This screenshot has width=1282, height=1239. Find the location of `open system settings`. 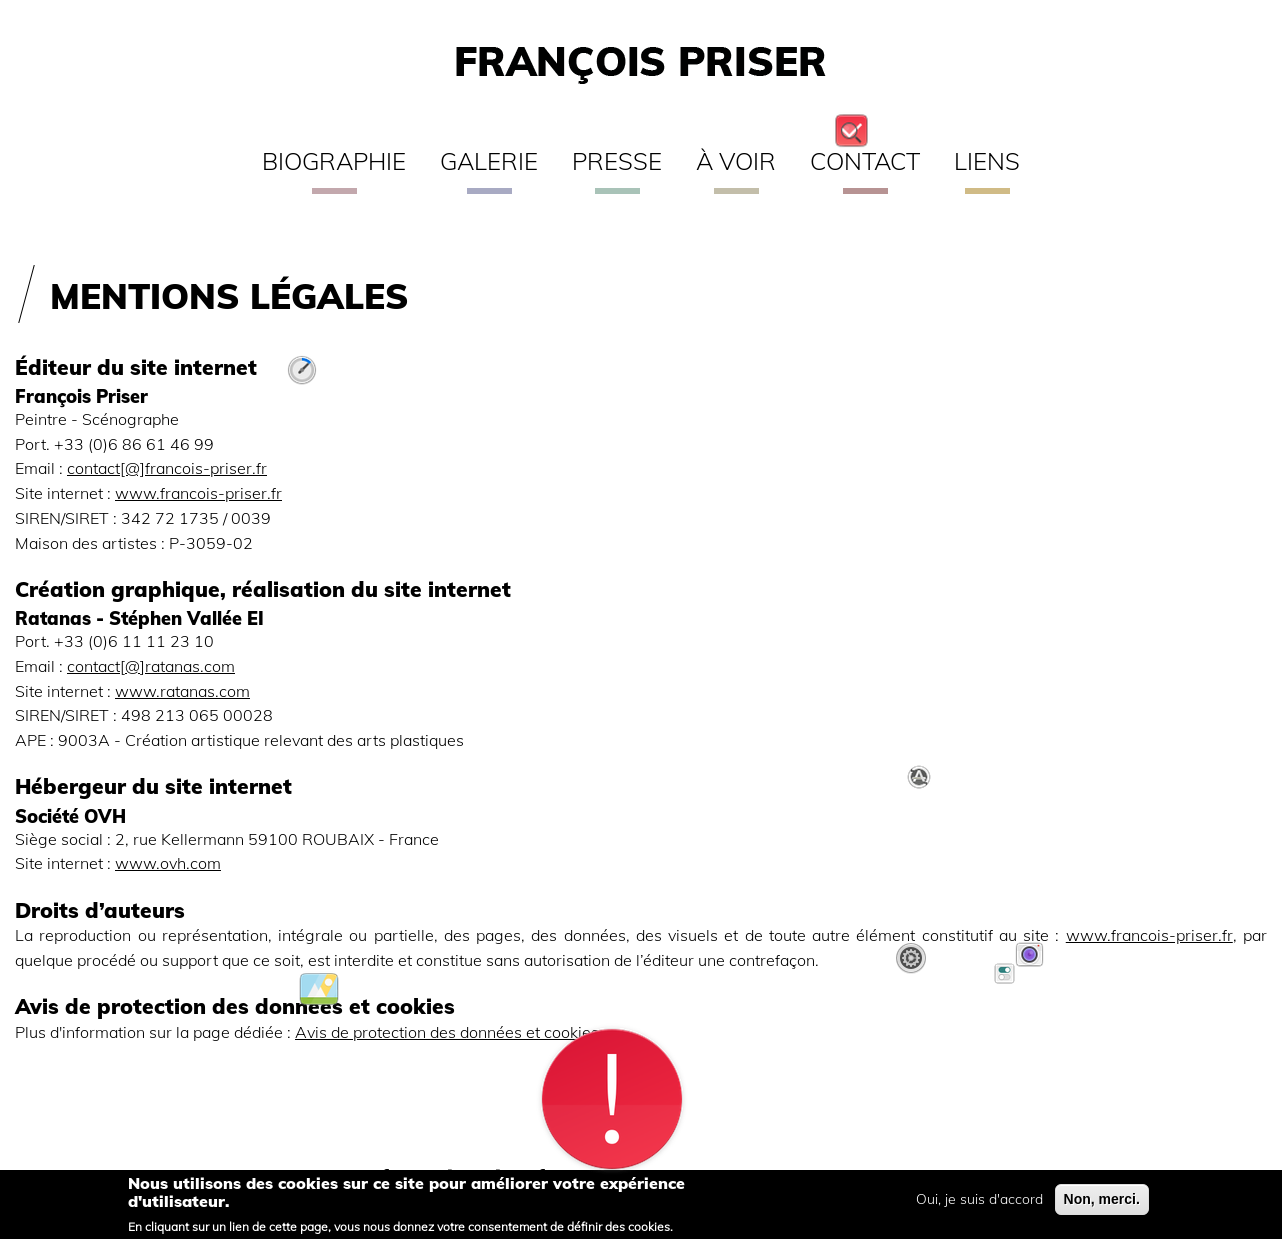

open system settings is located at coordinates (911, 958).